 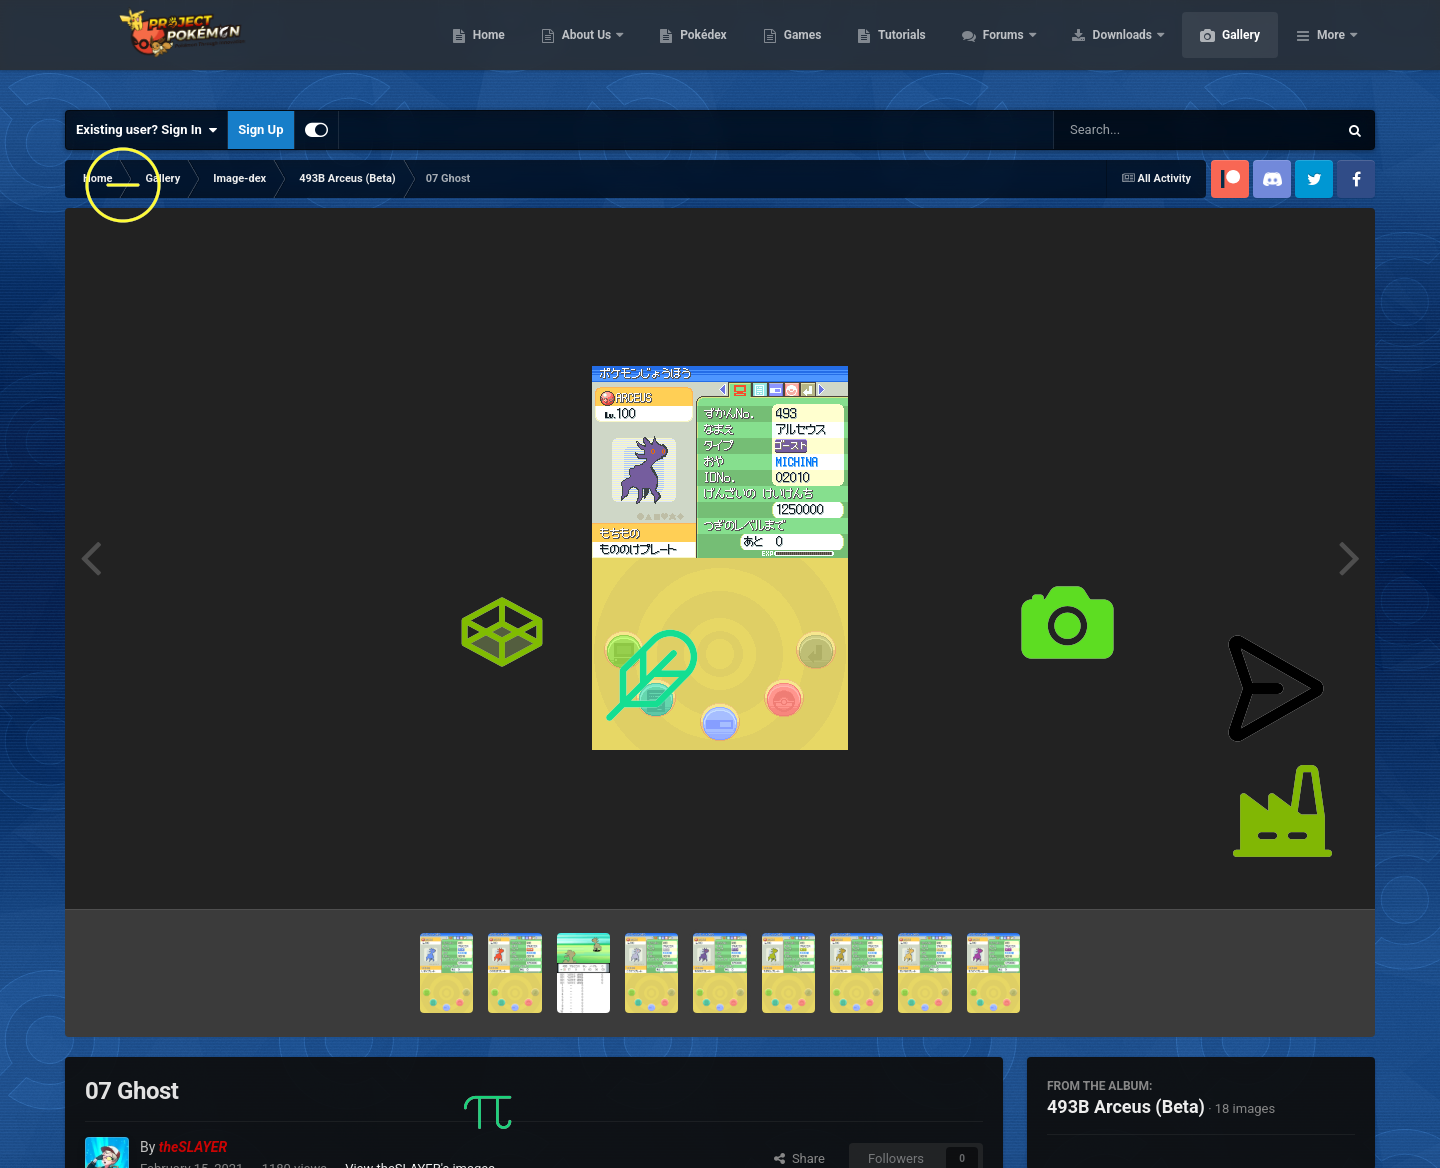 What do you see at coordinates (1270, 688) in the screenshot?
I see `send a message` at bounding box center [1270, 688].